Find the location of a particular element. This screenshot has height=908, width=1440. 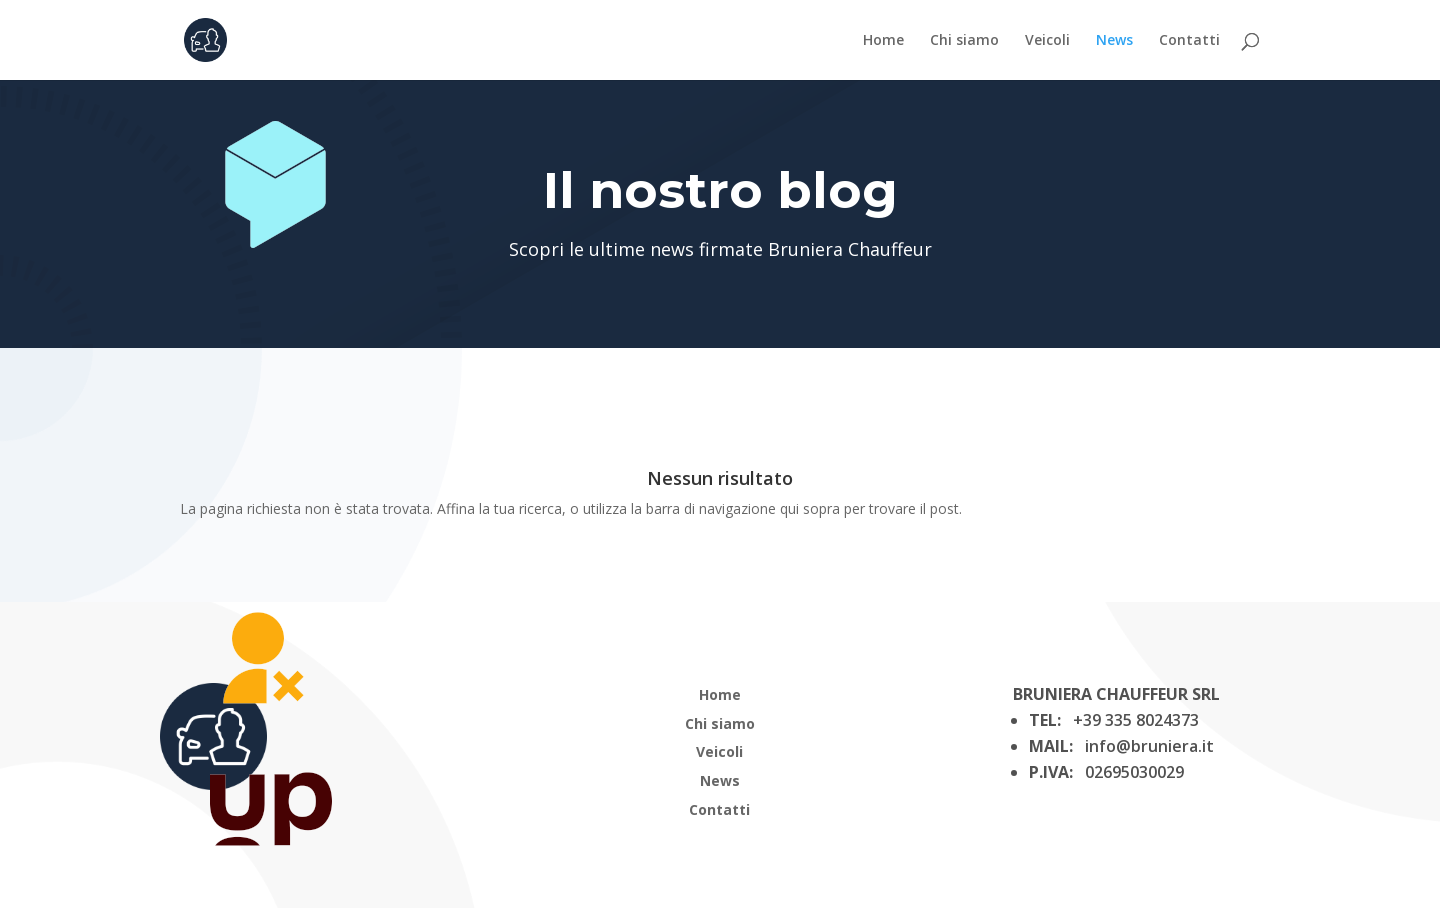

visit the Uplabs design resources website is located at coordinates (271, 809).